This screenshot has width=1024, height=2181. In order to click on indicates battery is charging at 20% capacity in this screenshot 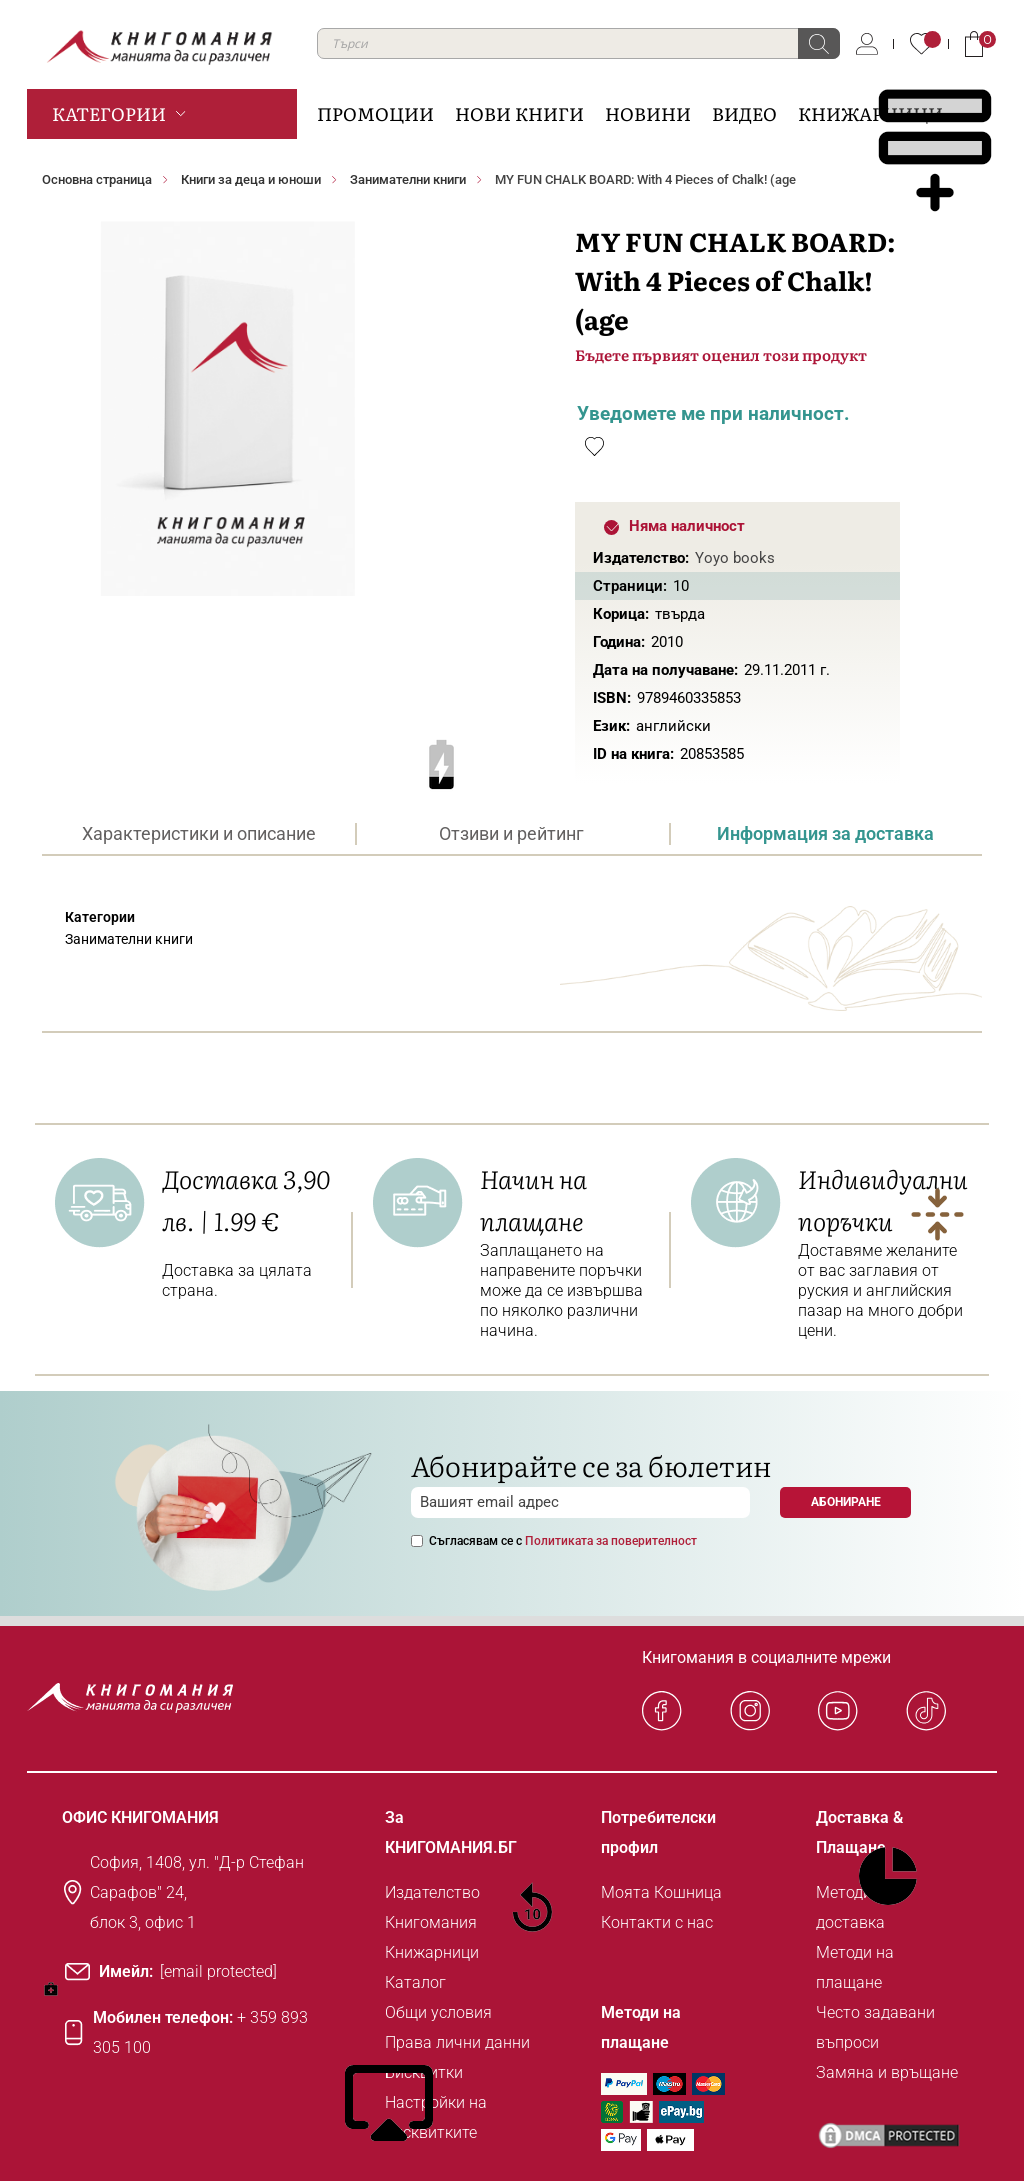, I will do `click(441, 764)`.